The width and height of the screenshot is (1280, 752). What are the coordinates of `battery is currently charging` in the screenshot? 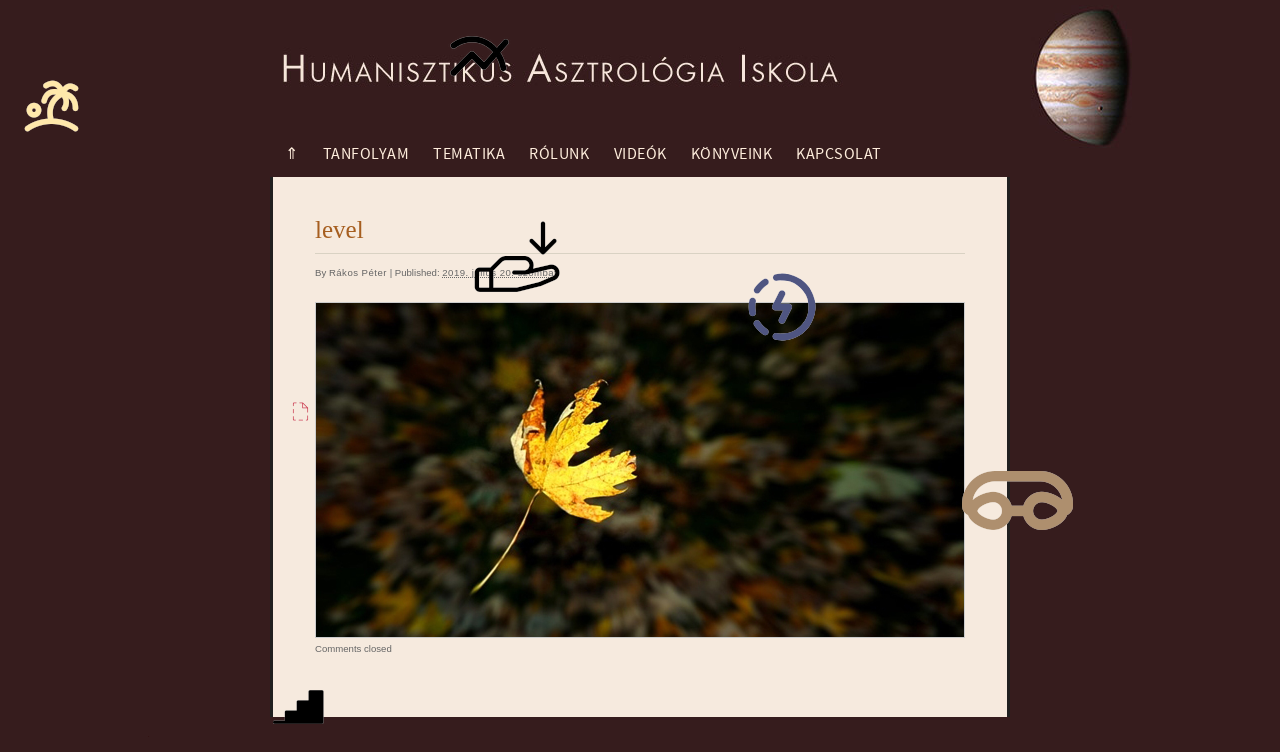 It's located at (782, 307).